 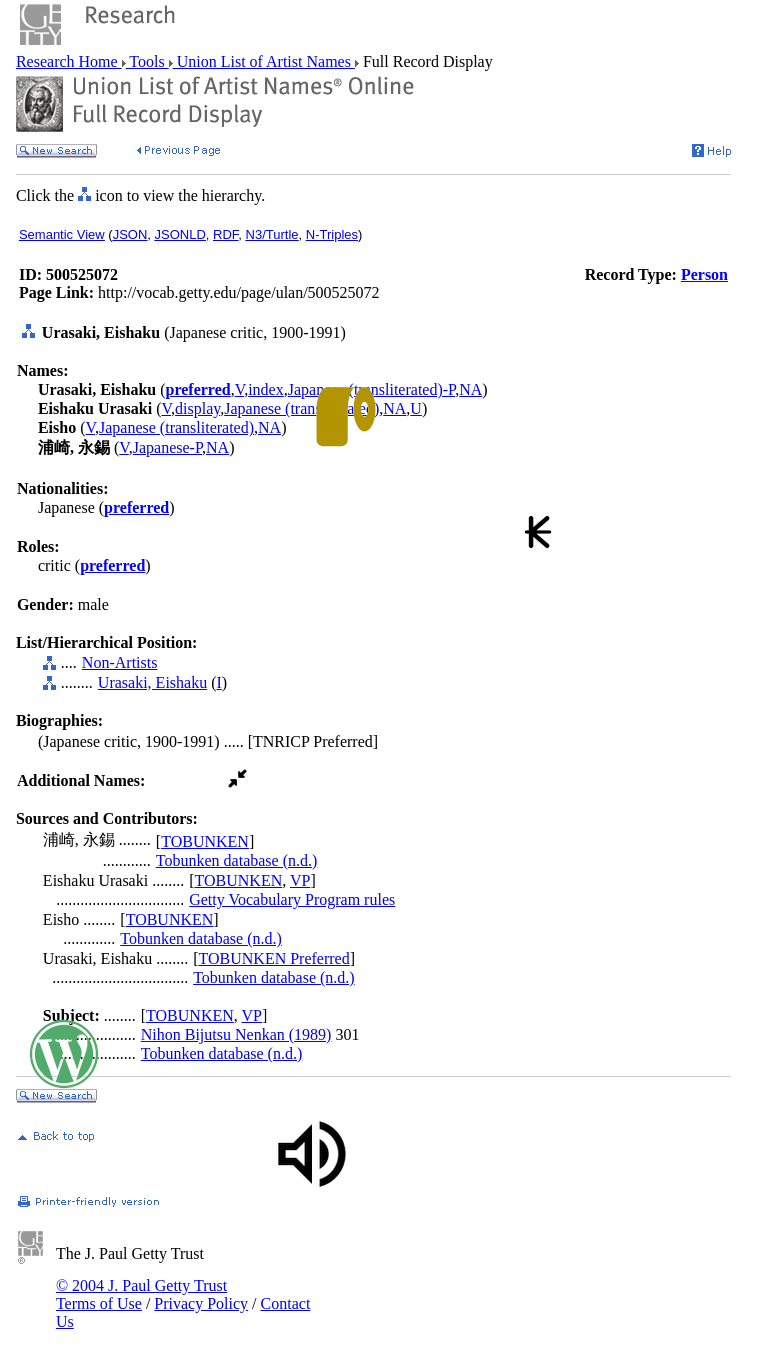 What do you see at coordinates (538, 532) in the screenshot?
I see `indicates Lao kip currency` at bounding box center [538, 532].